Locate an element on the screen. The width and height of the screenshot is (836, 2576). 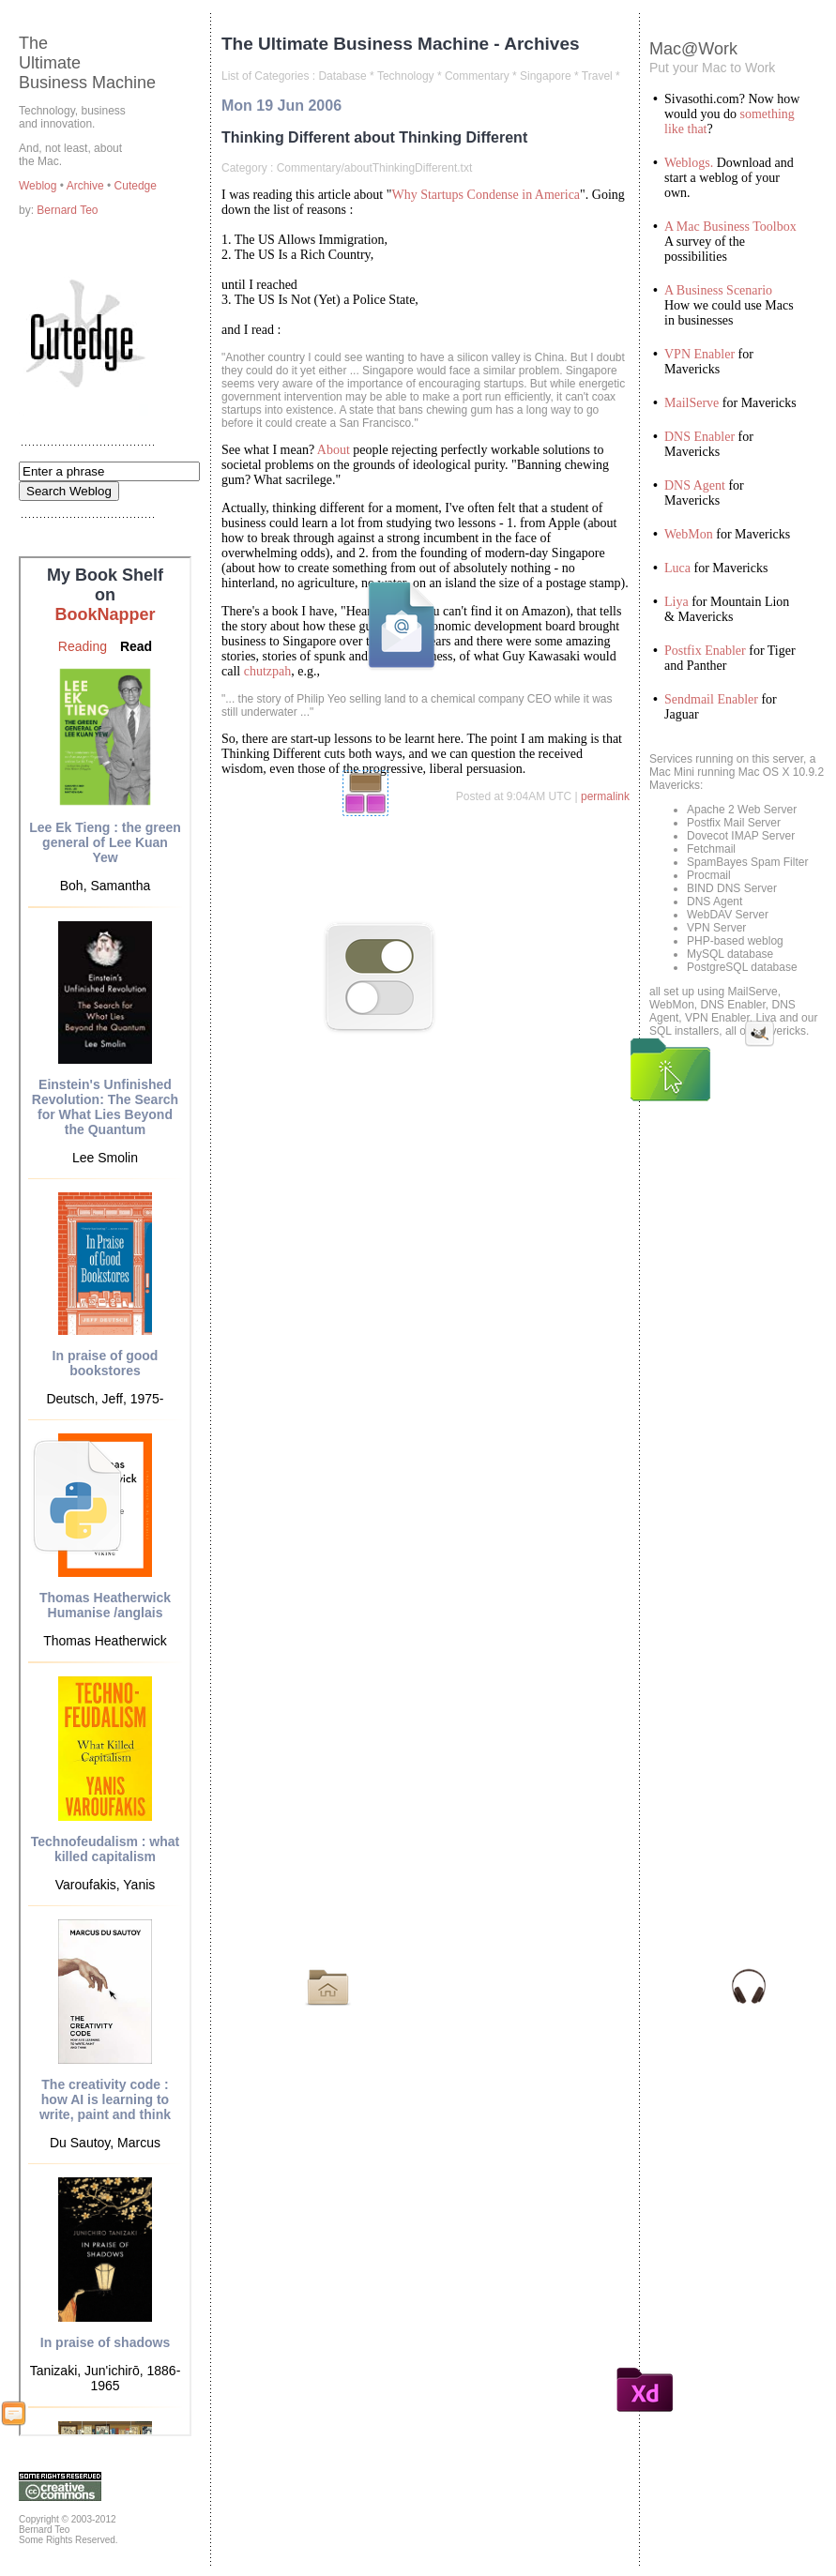
connect bluetooth headphones is located at coordinates (749, 1987).